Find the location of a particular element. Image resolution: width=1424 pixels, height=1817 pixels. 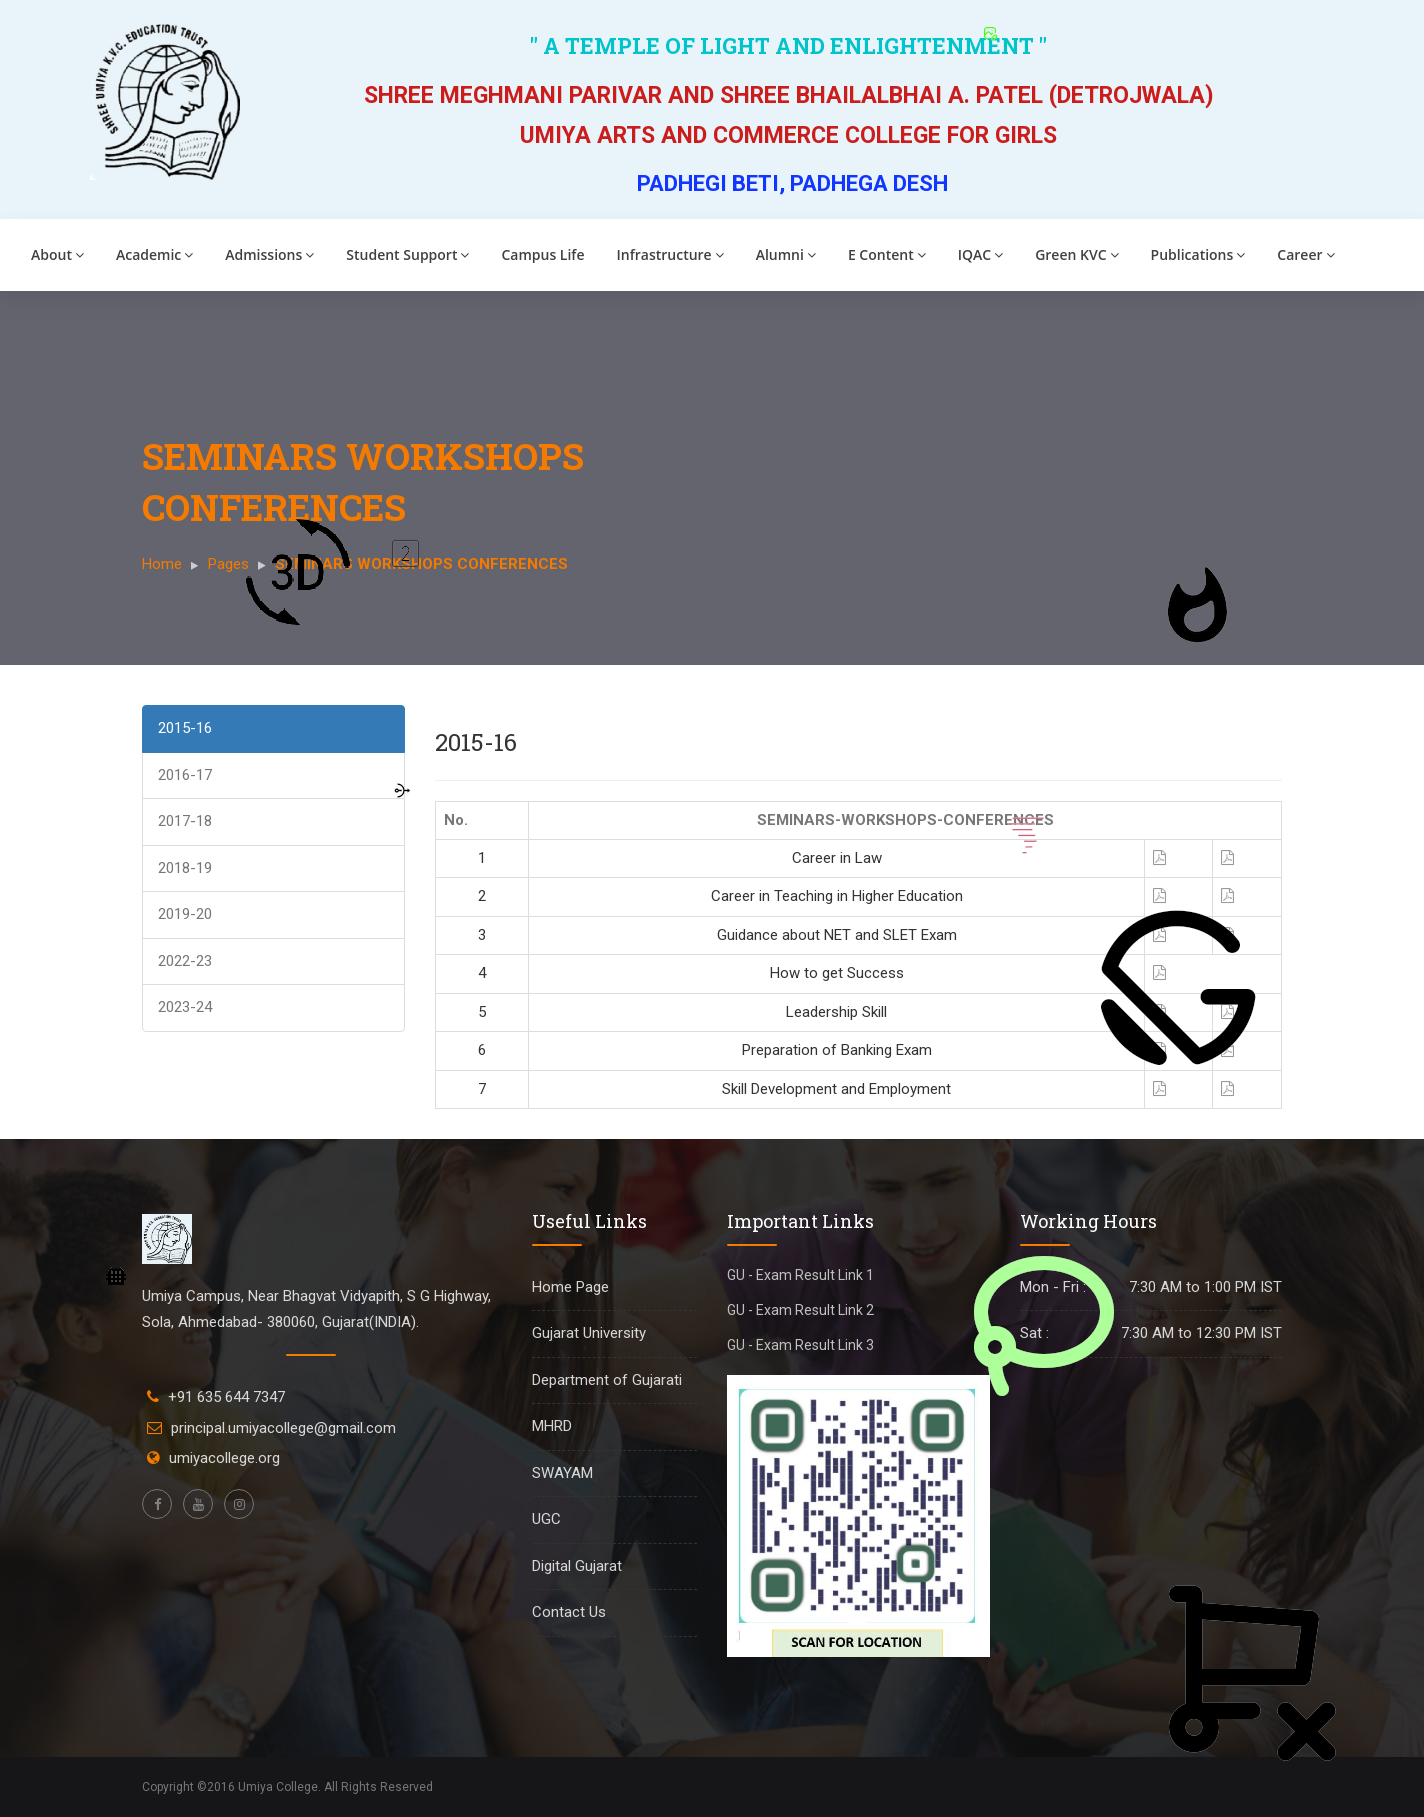

edit or modify a photo is located at coordinates (990, 33).